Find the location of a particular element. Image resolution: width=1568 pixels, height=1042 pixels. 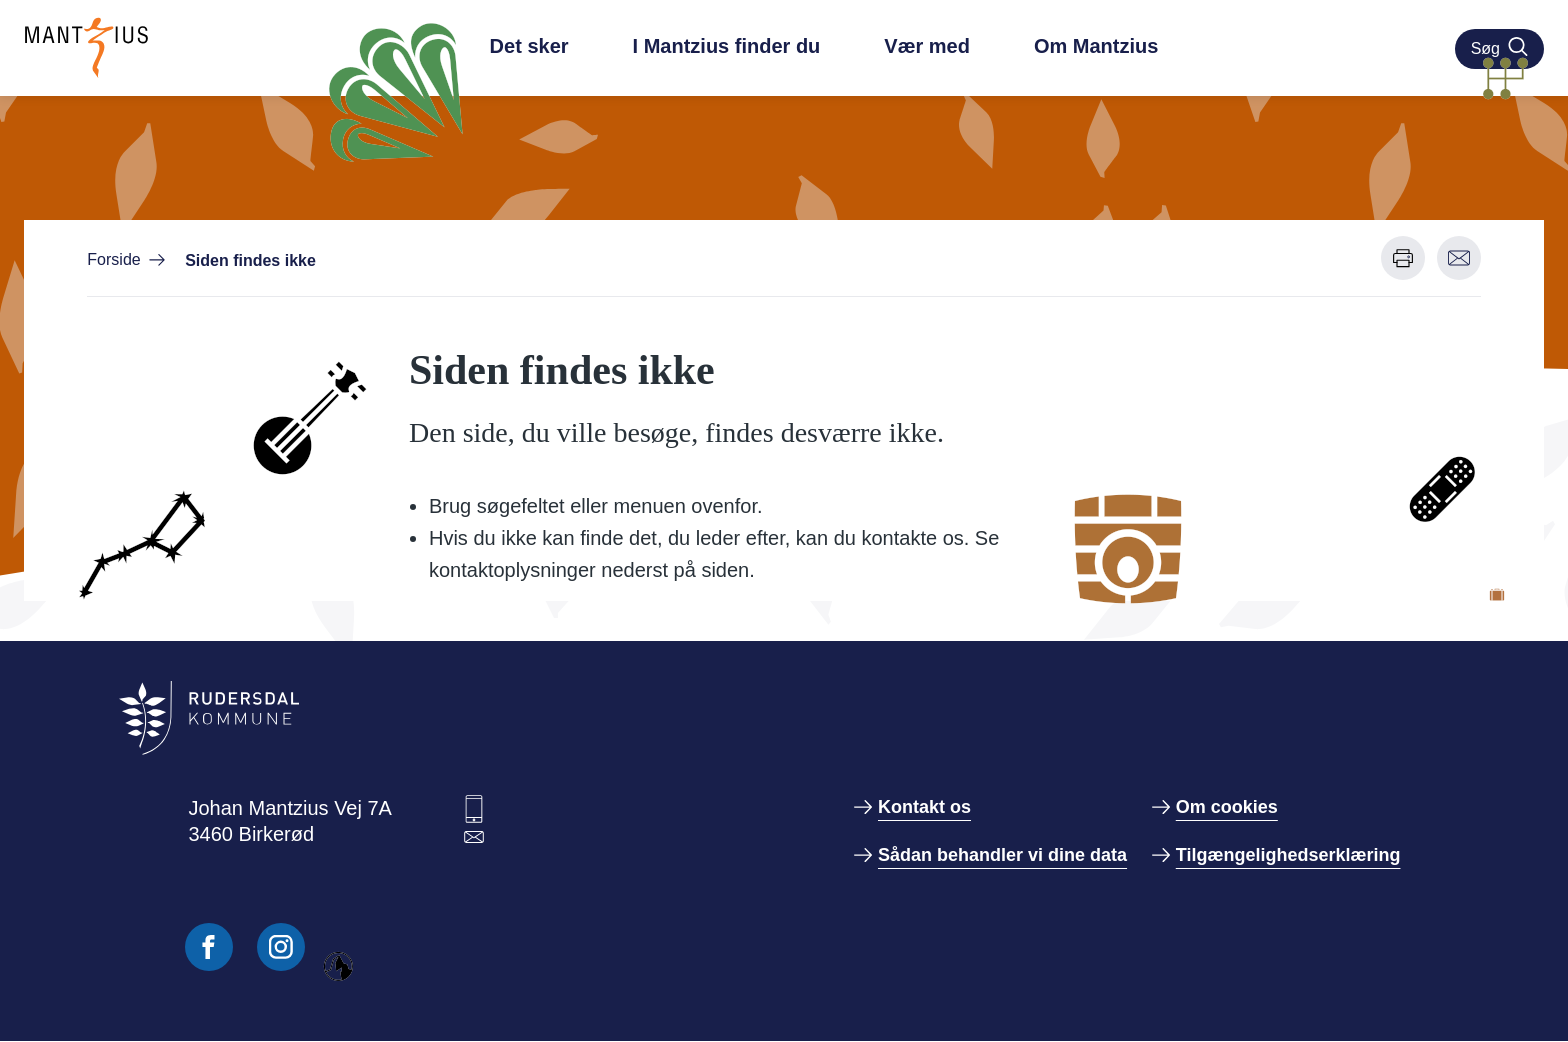

view mountain or peak location is located at coordinates (338, 966).